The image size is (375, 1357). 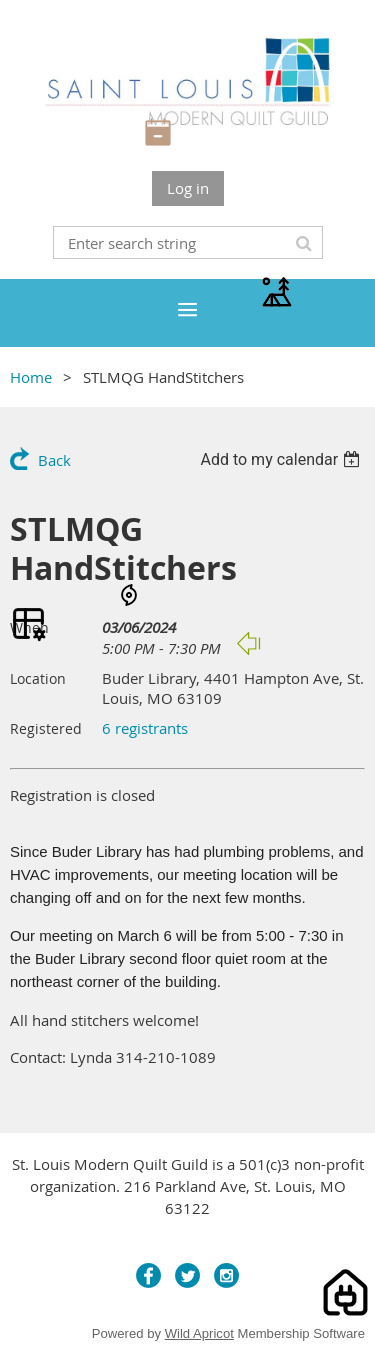 I want to click on explore camping or outdoor activities, so click(x=277, y=292).